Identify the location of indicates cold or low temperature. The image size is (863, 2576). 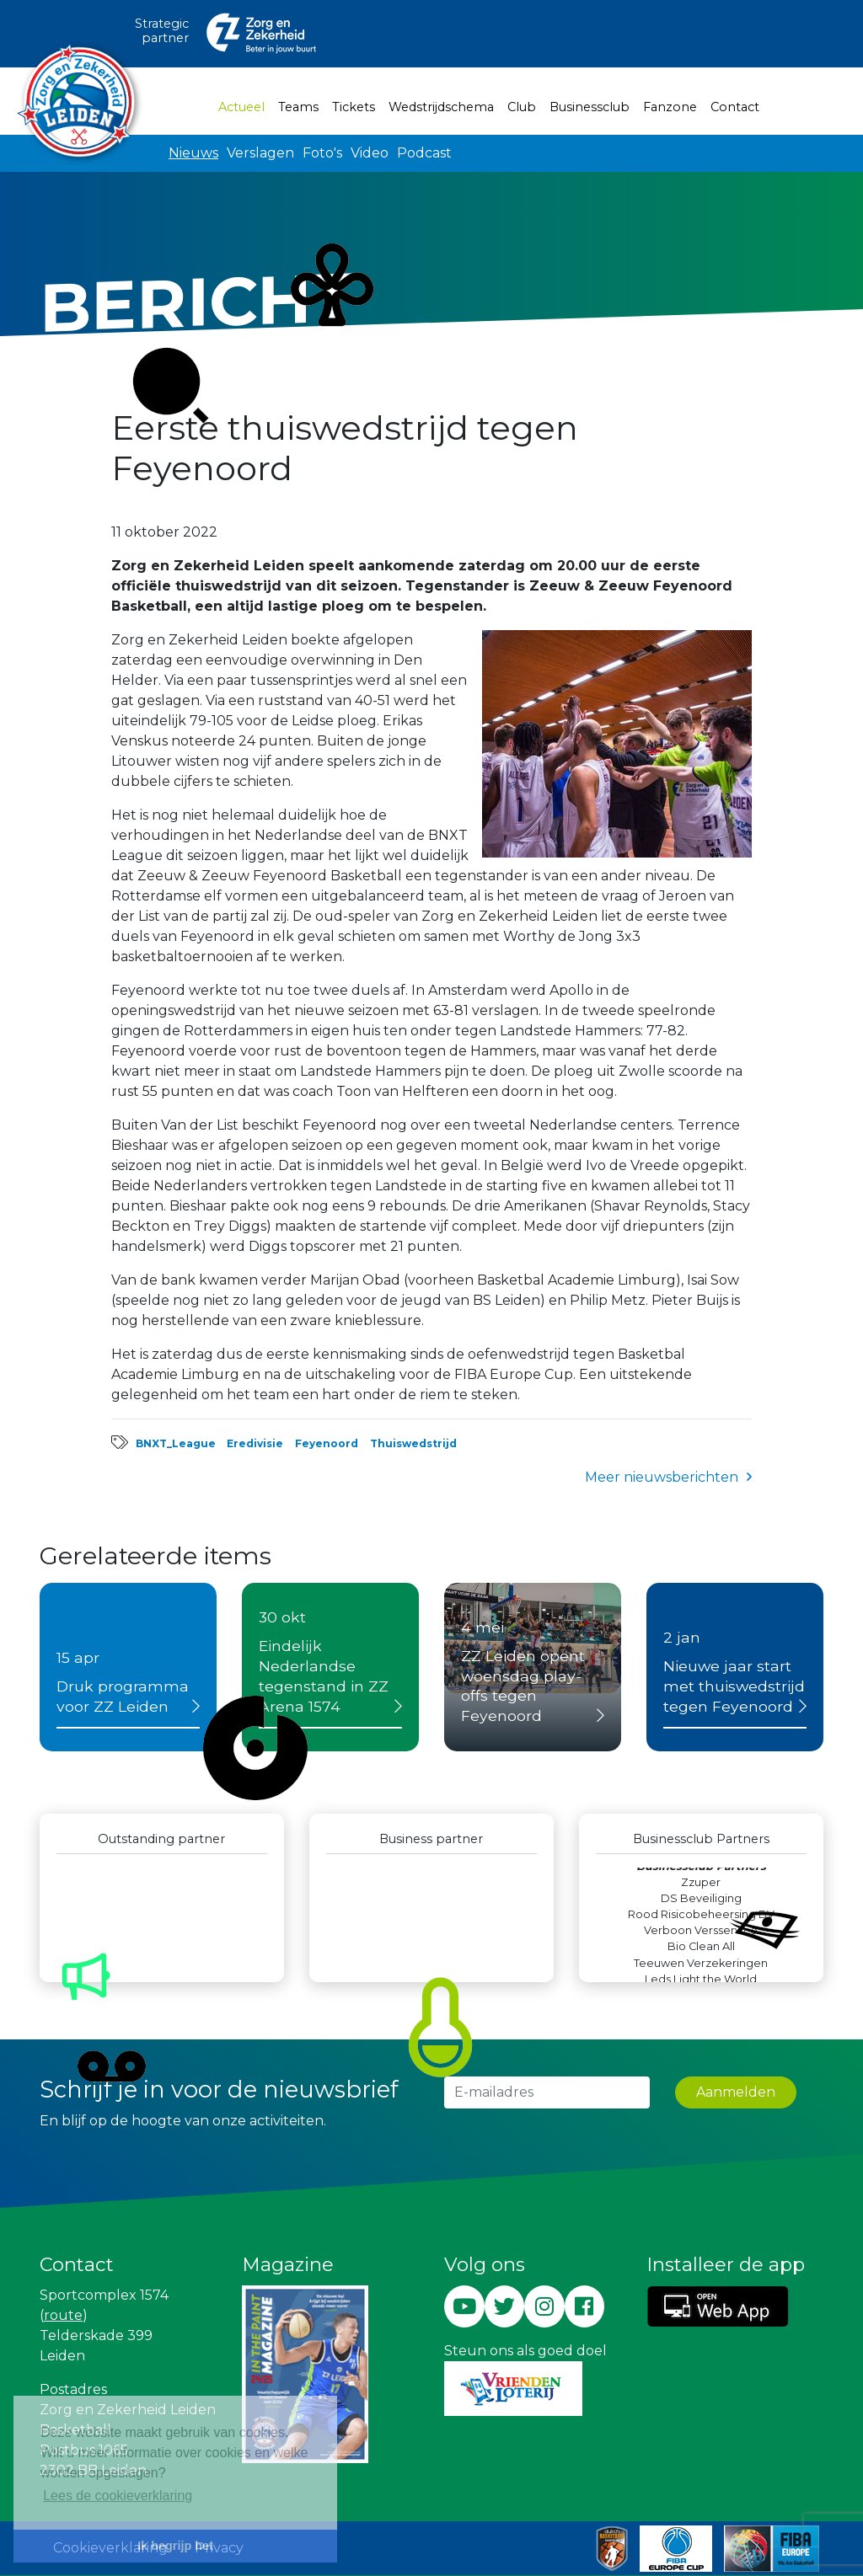
(440, 2027).